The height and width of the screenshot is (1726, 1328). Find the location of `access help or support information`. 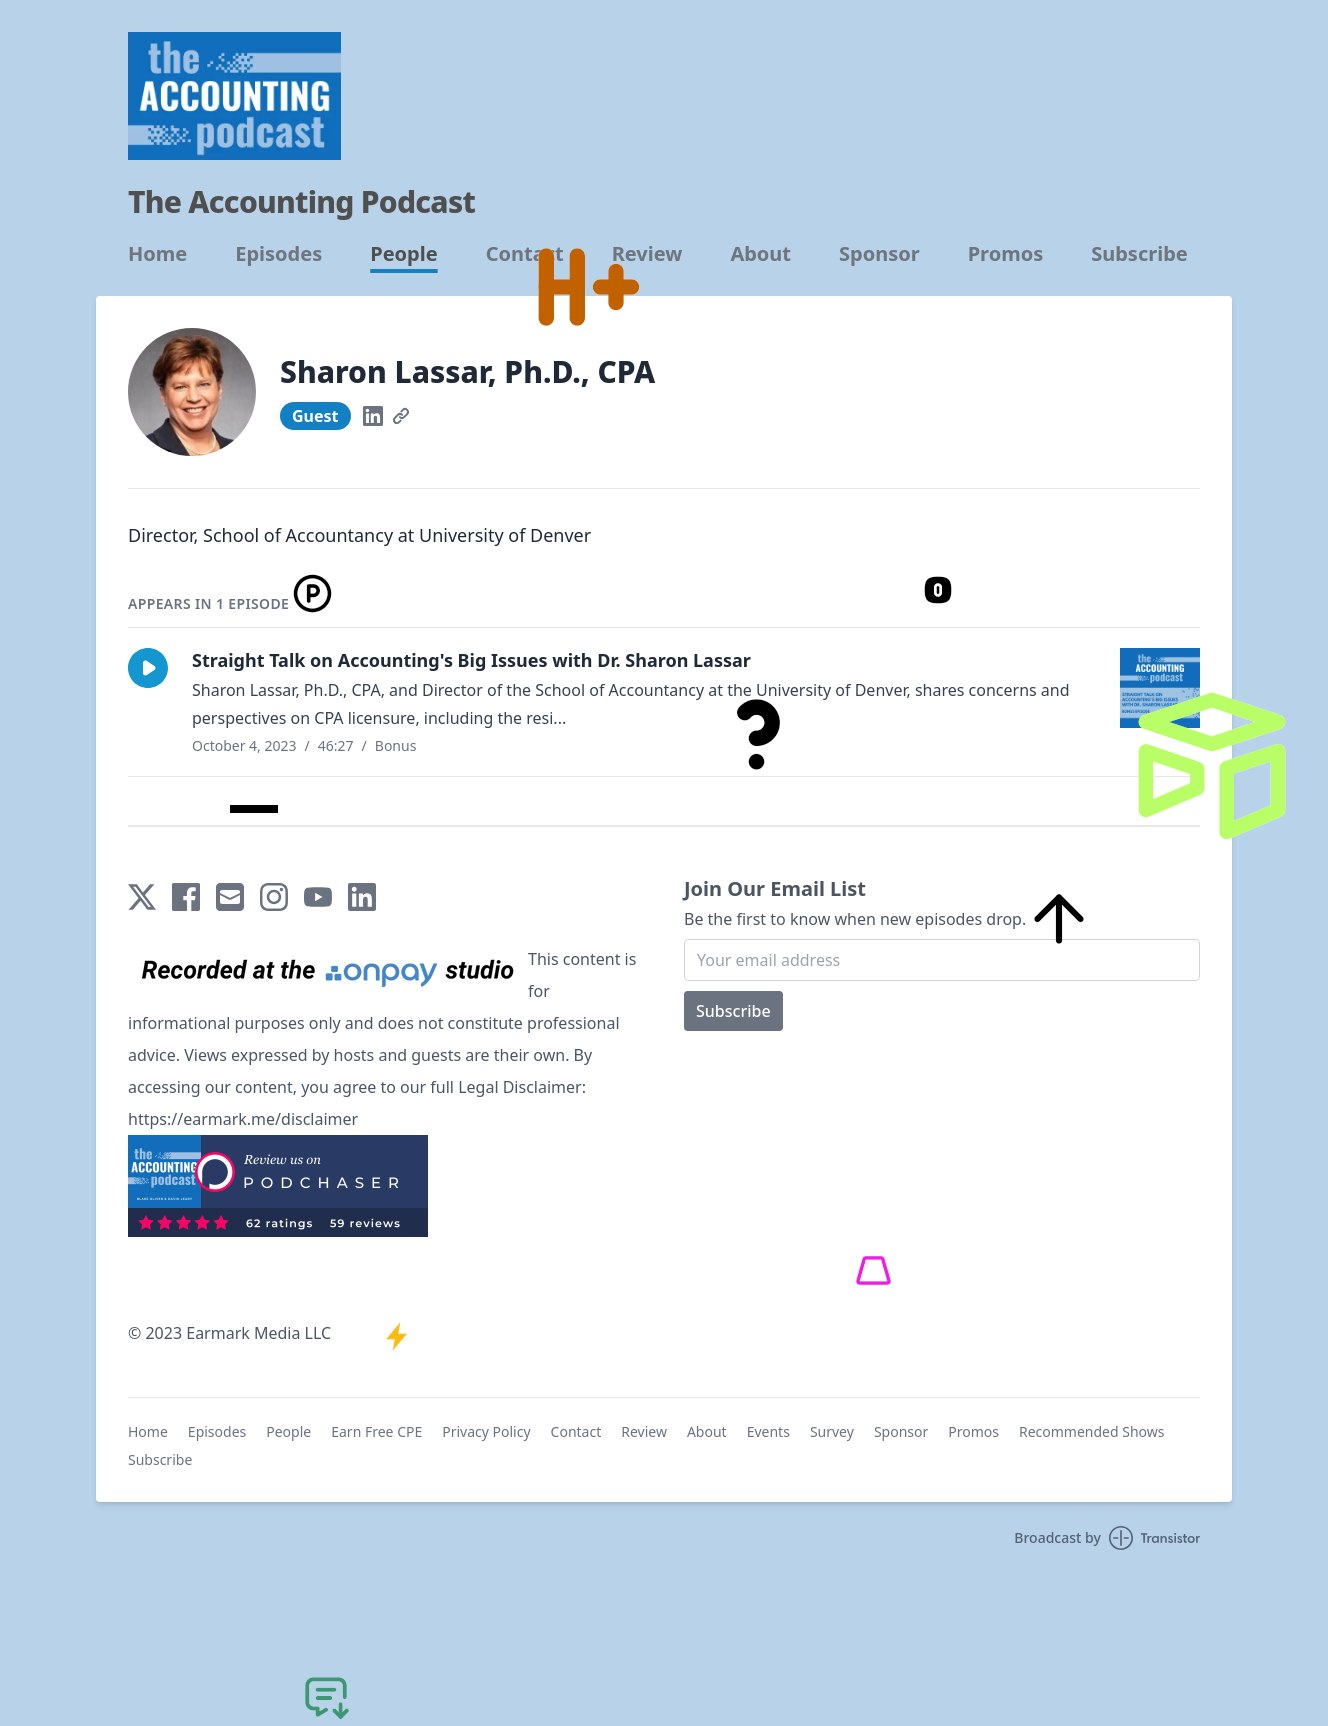

access help or support information is located at coordinates (756, 730).